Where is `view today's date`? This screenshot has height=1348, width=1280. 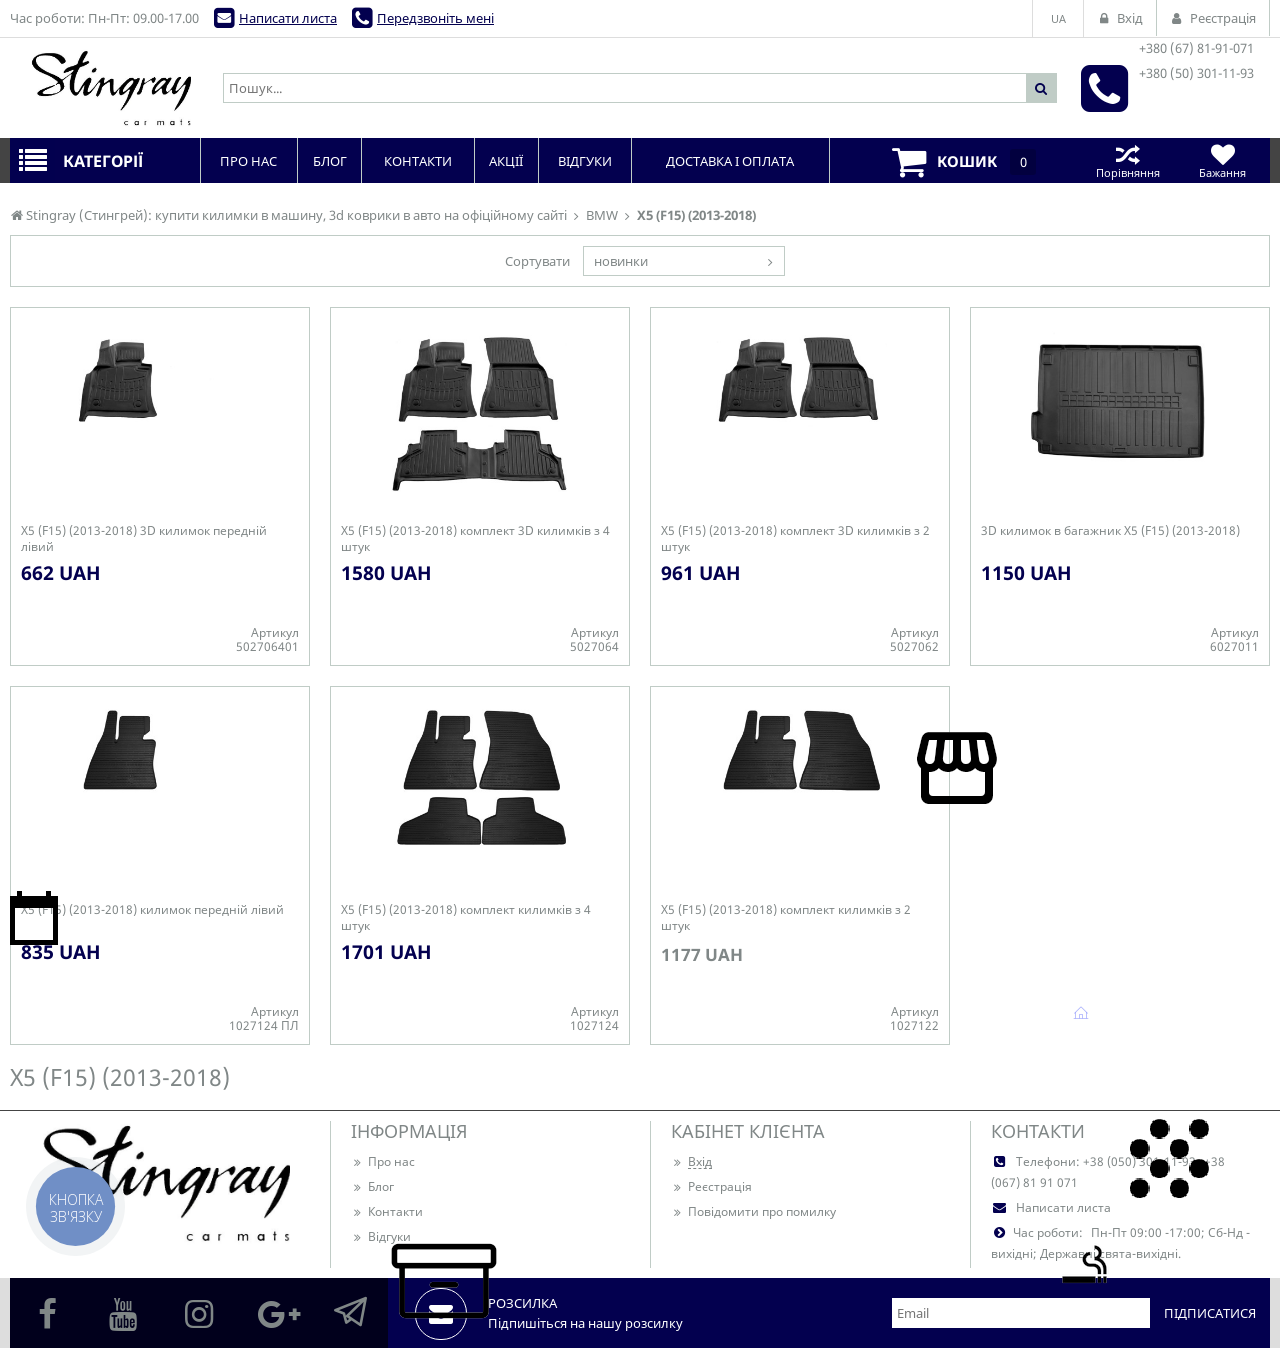
view today's date is located at coordinates (34, 918).